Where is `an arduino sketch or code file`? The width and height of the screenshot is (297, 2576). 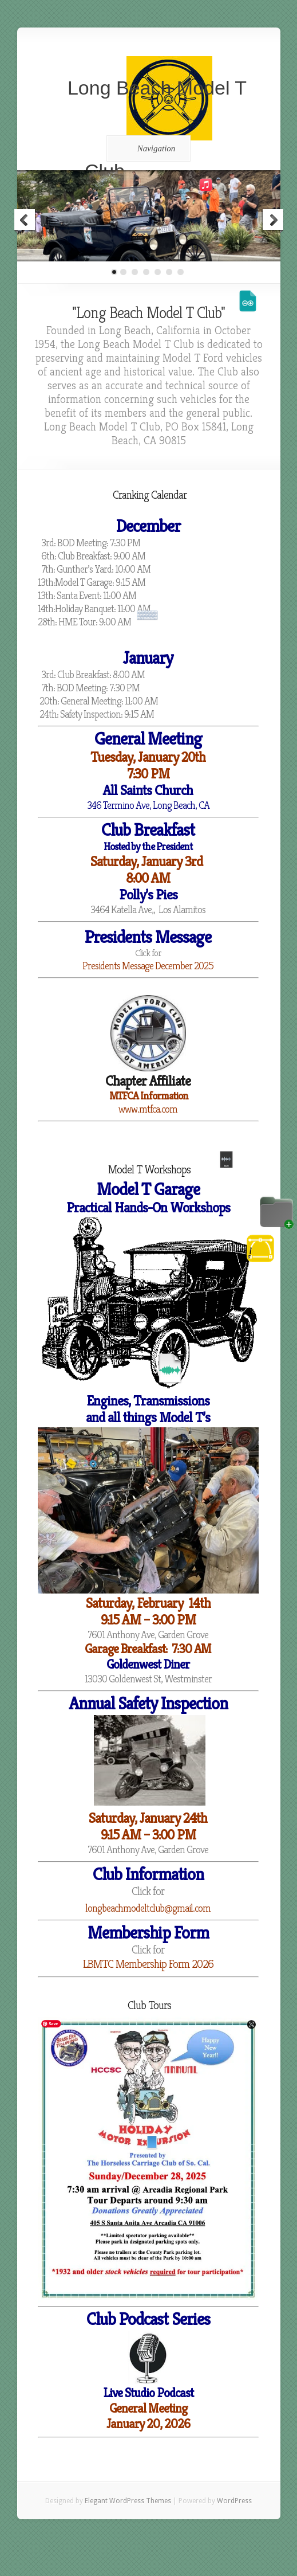
an arduino sketch or code file is located at coordinates (248, 301).